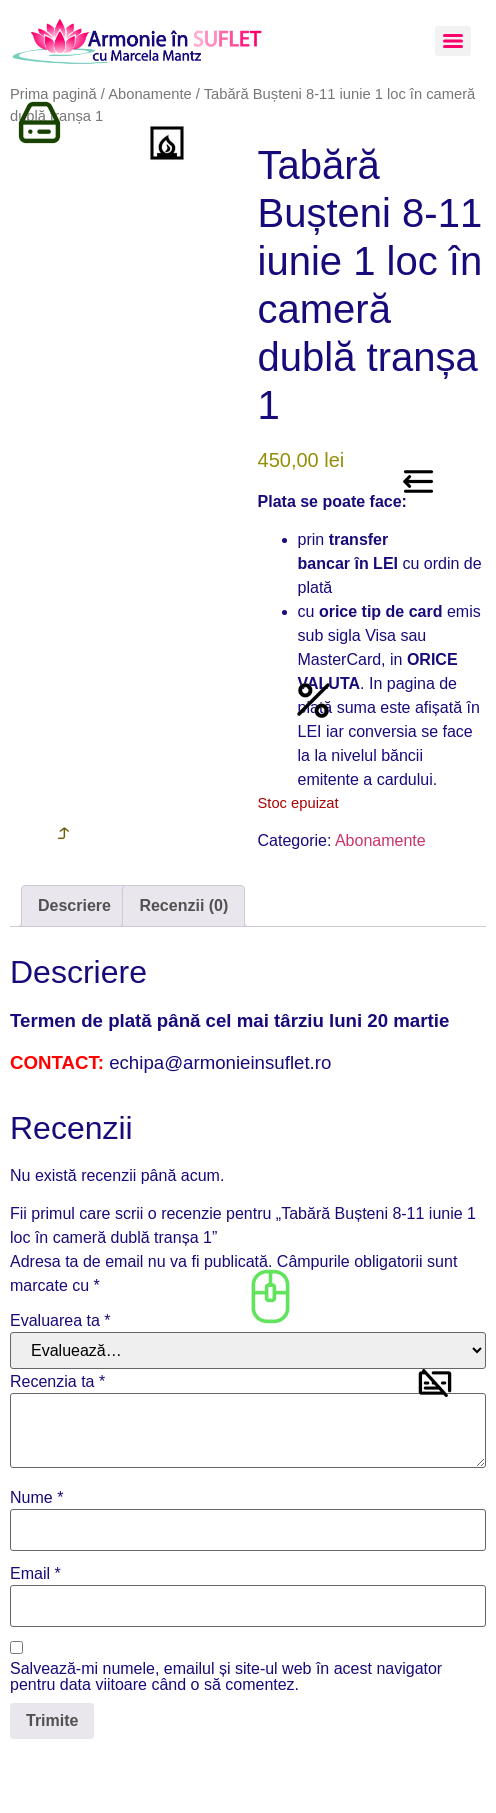  I want to click on go back to previous menu, so click(418, 481).